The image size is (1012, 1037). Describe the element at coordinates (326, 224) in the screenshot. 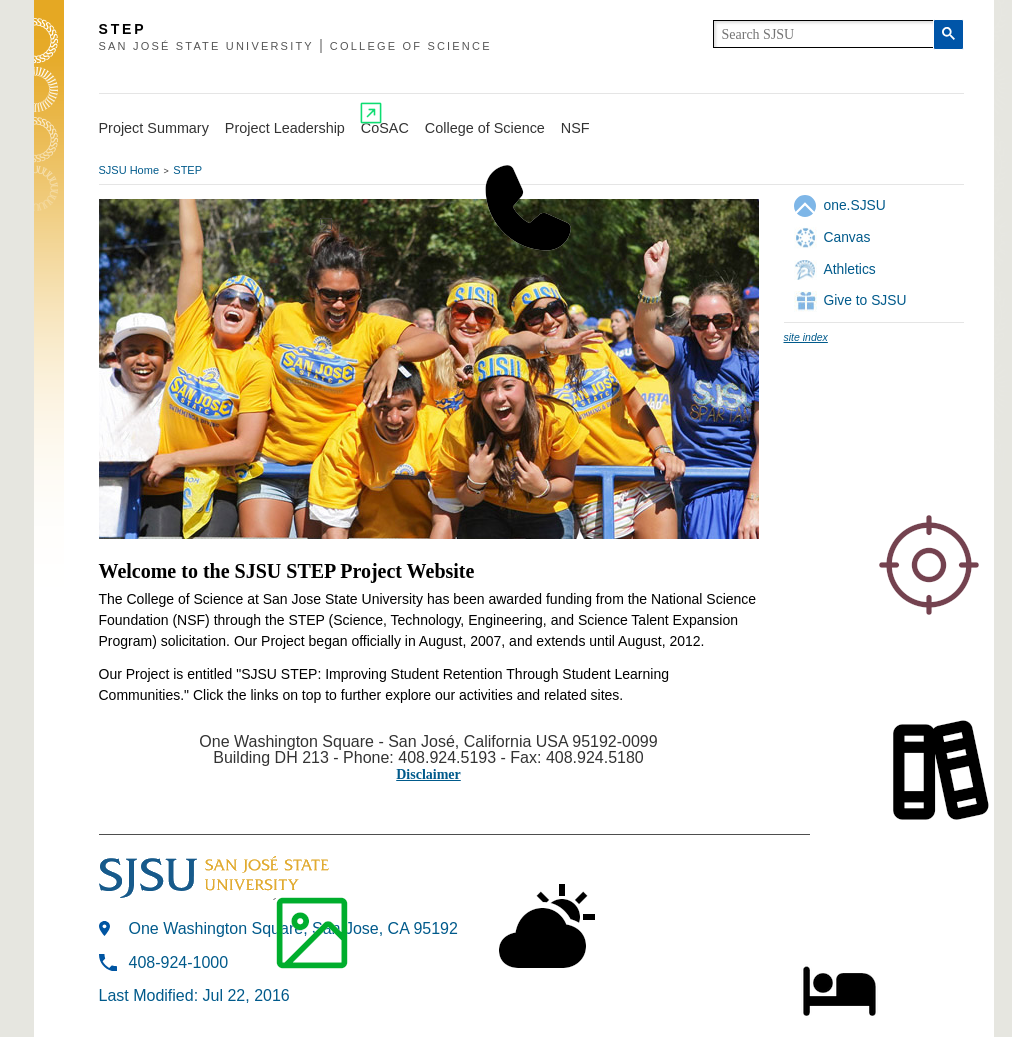

I see `mark task as complete` at that location.